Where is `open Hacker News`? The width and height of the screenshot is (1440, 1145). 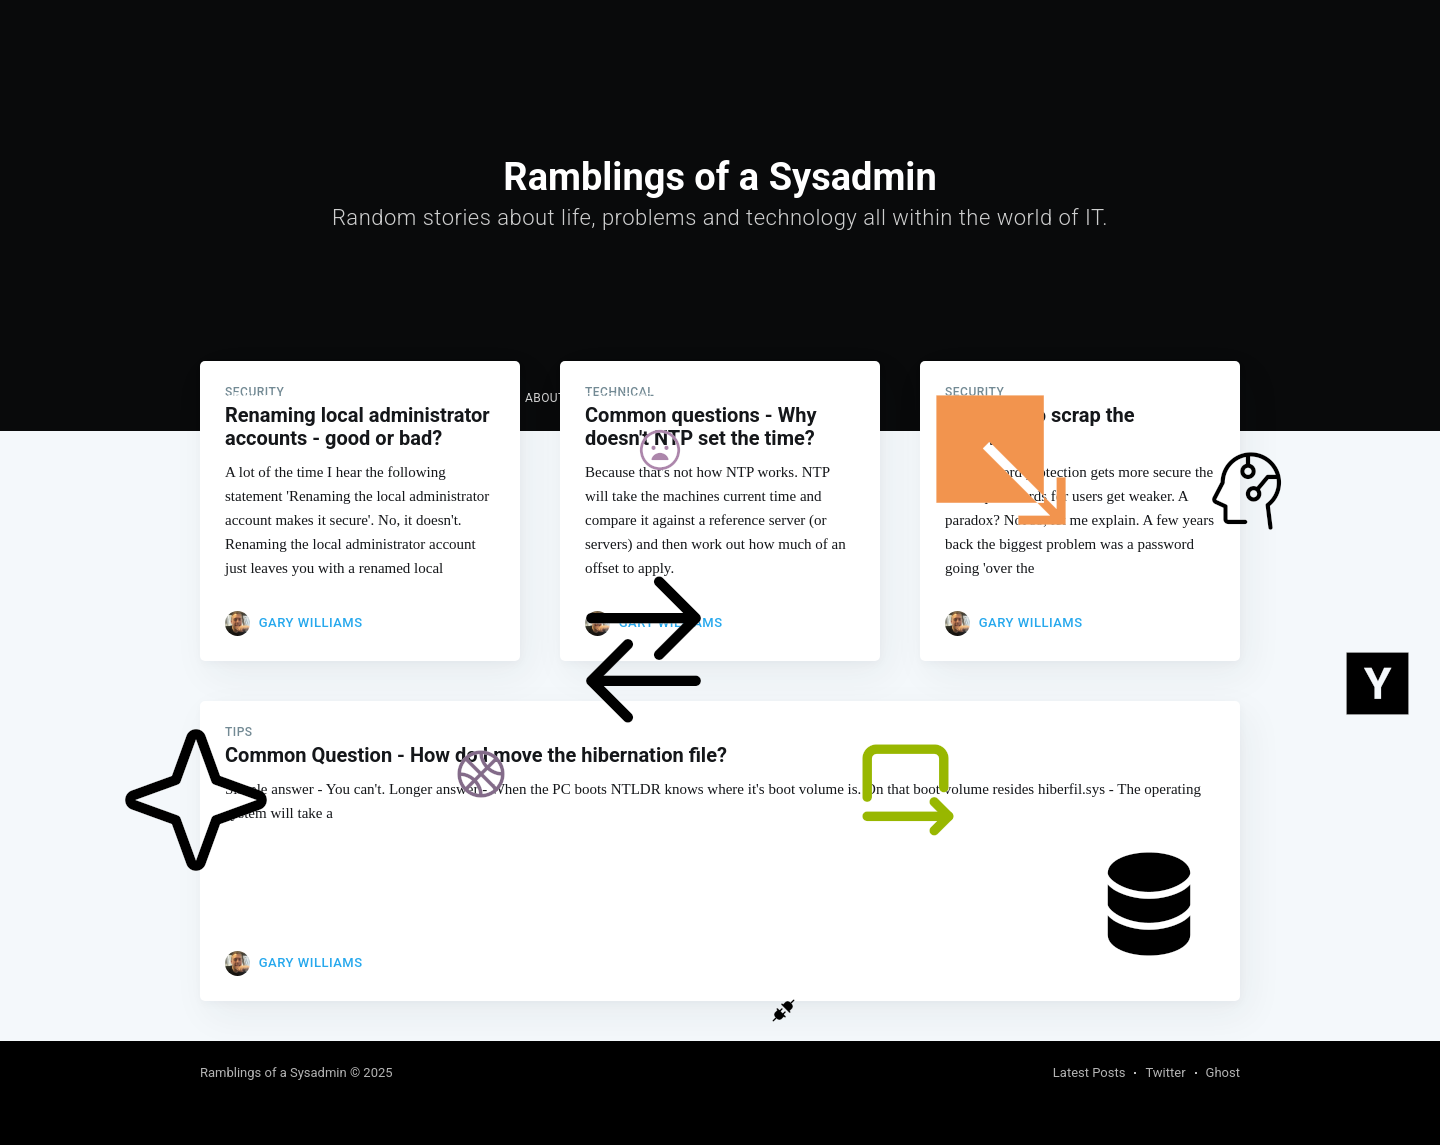
open Hacker News is located at coordinates (1377, 683).